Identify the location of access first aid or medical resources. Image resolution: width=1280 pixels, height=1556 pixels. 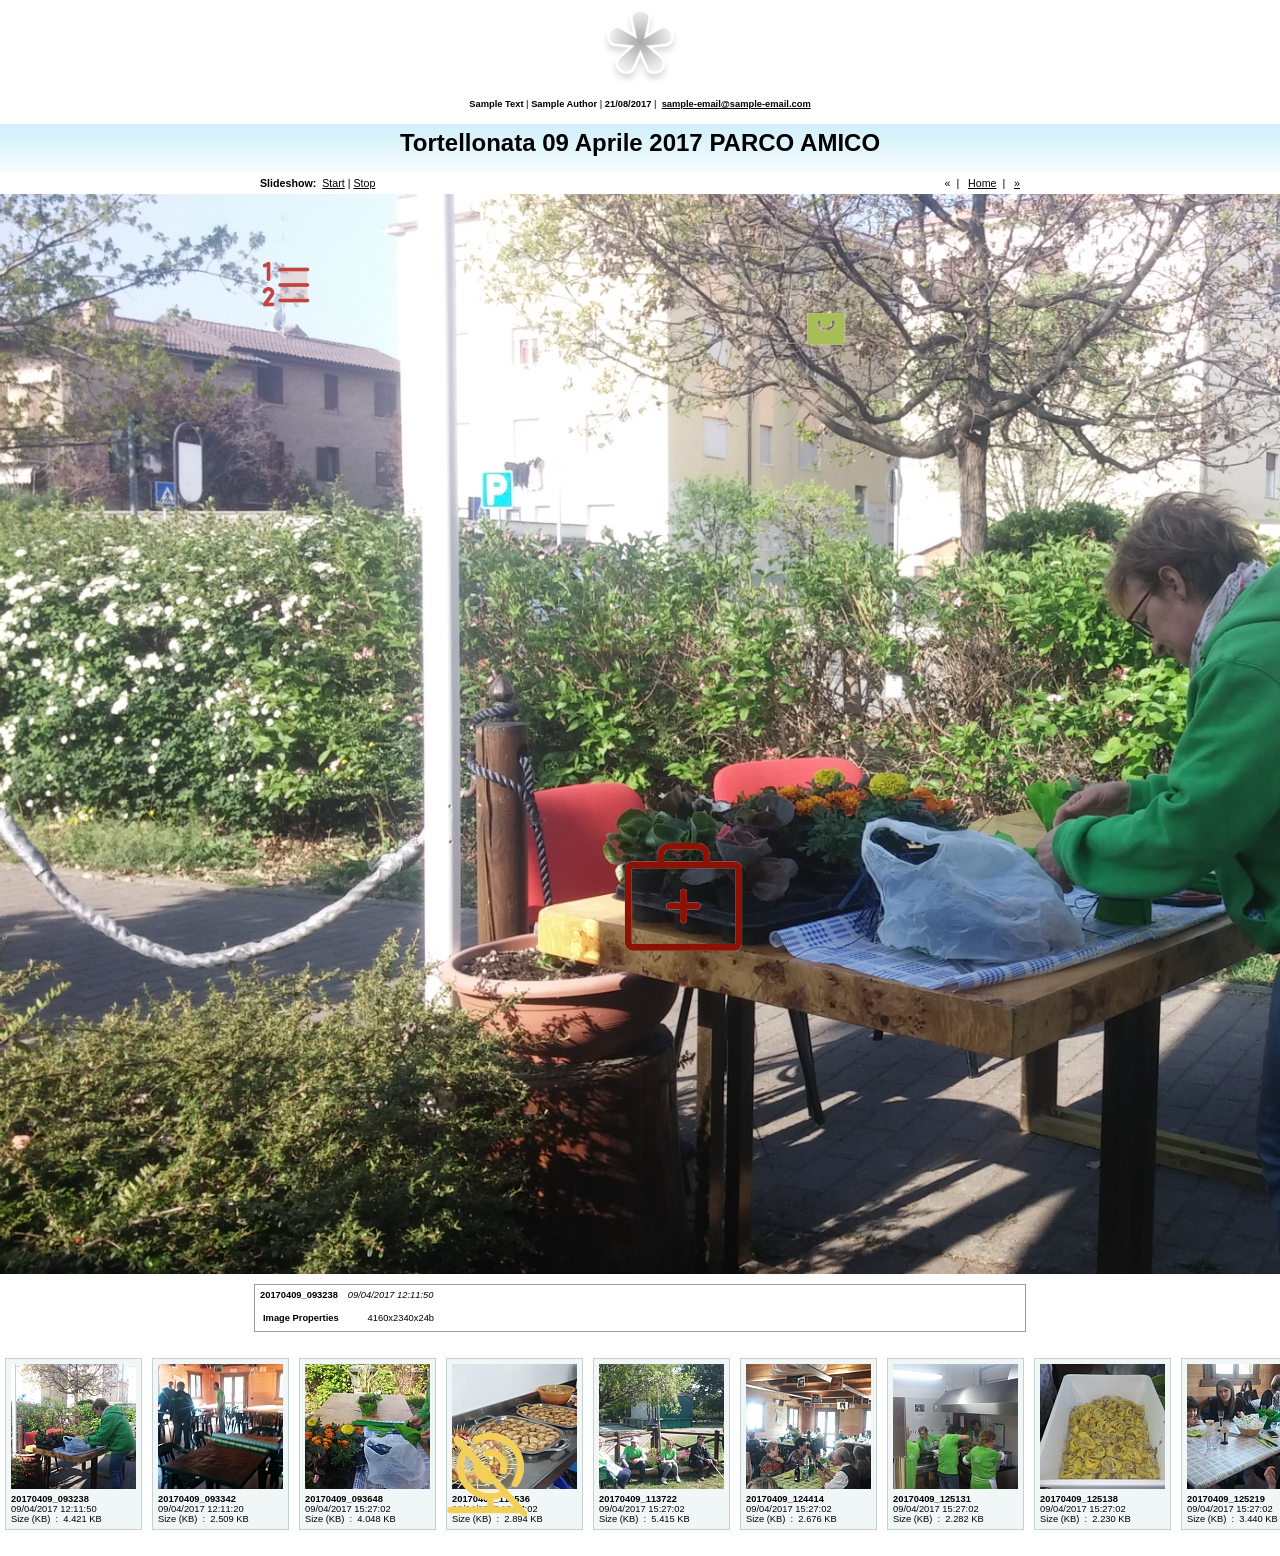
(683, 901).